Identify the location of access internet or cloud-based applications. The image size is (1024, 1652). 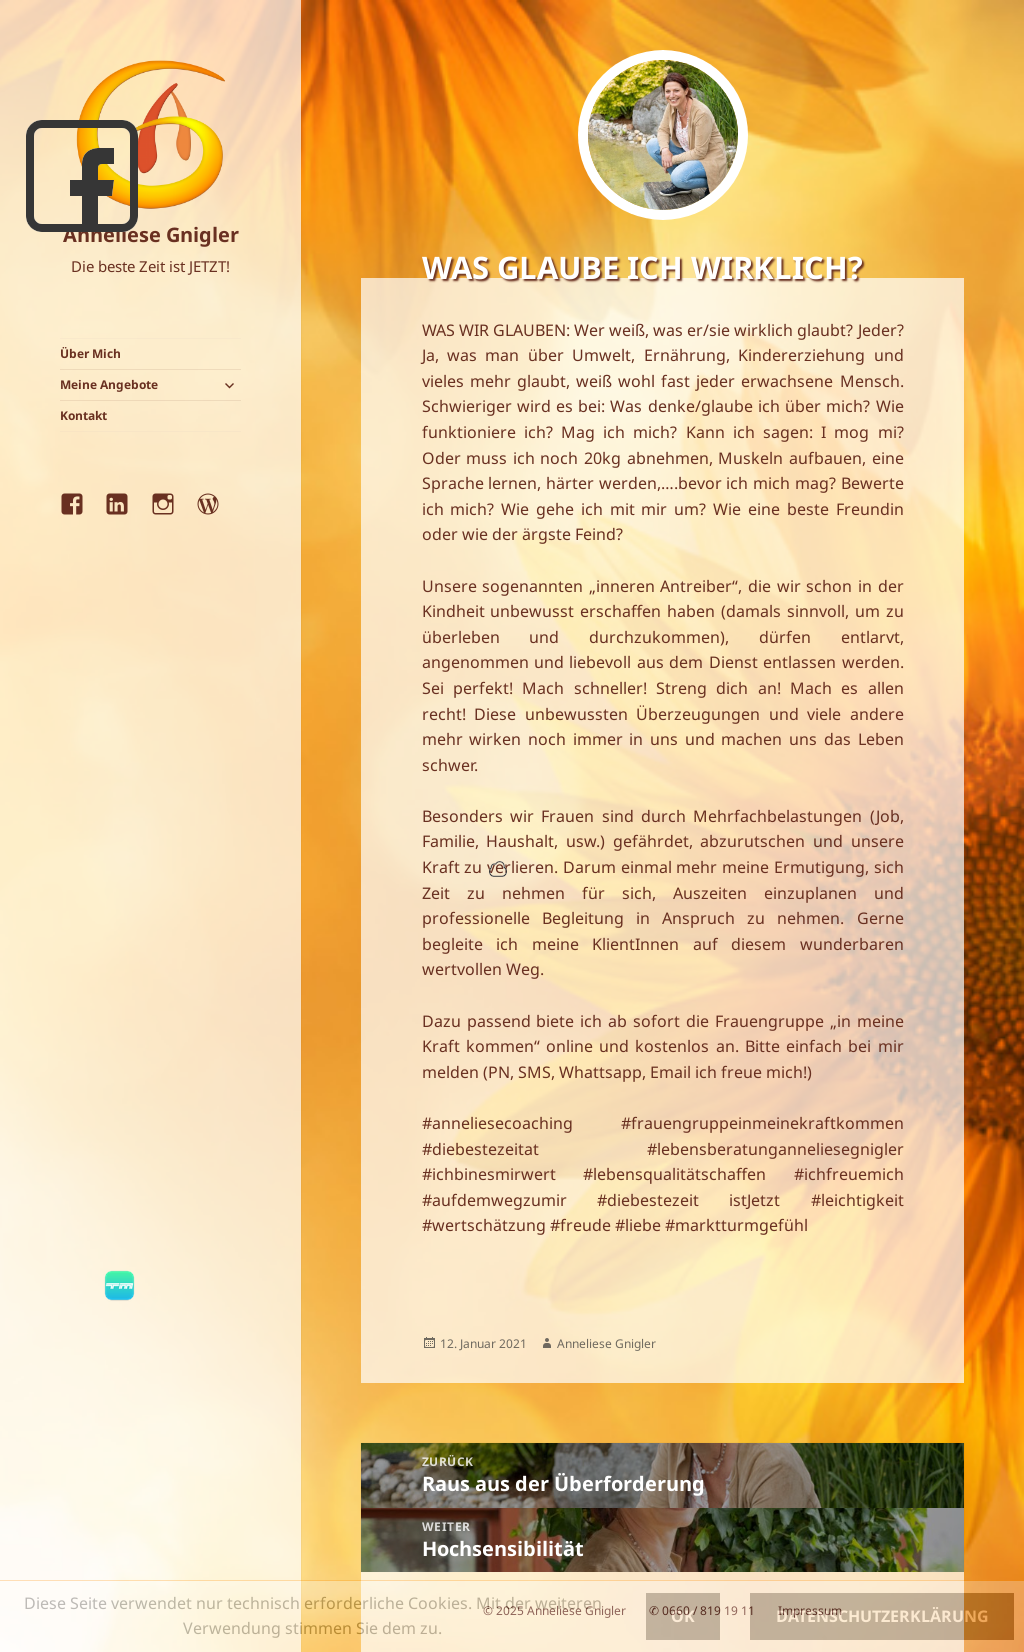
(498, 869).